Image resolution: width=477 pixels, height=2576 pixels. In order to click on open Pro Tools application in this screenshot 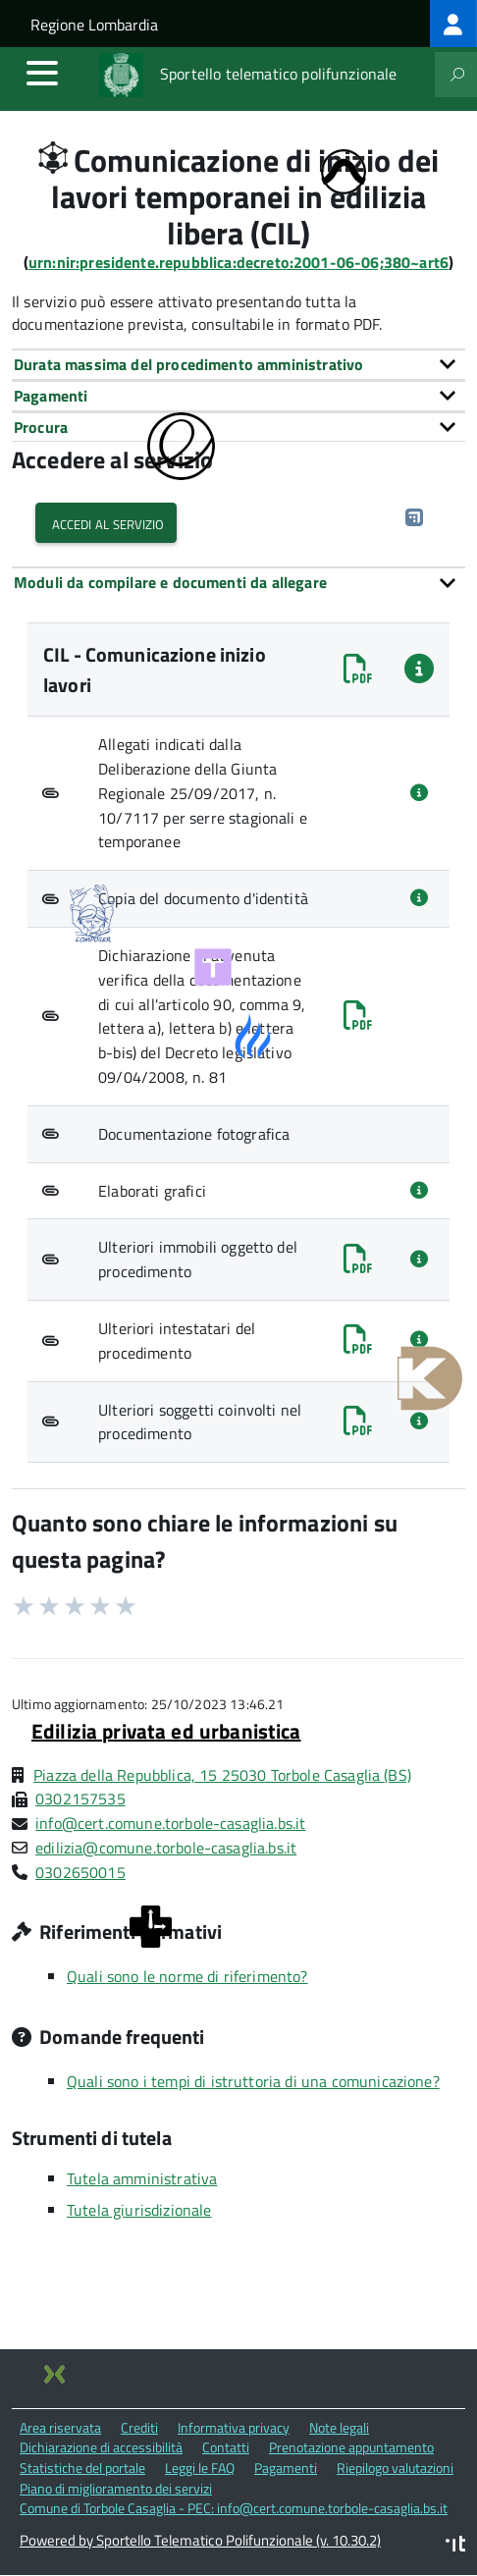, I will do `click(344, 172)`.